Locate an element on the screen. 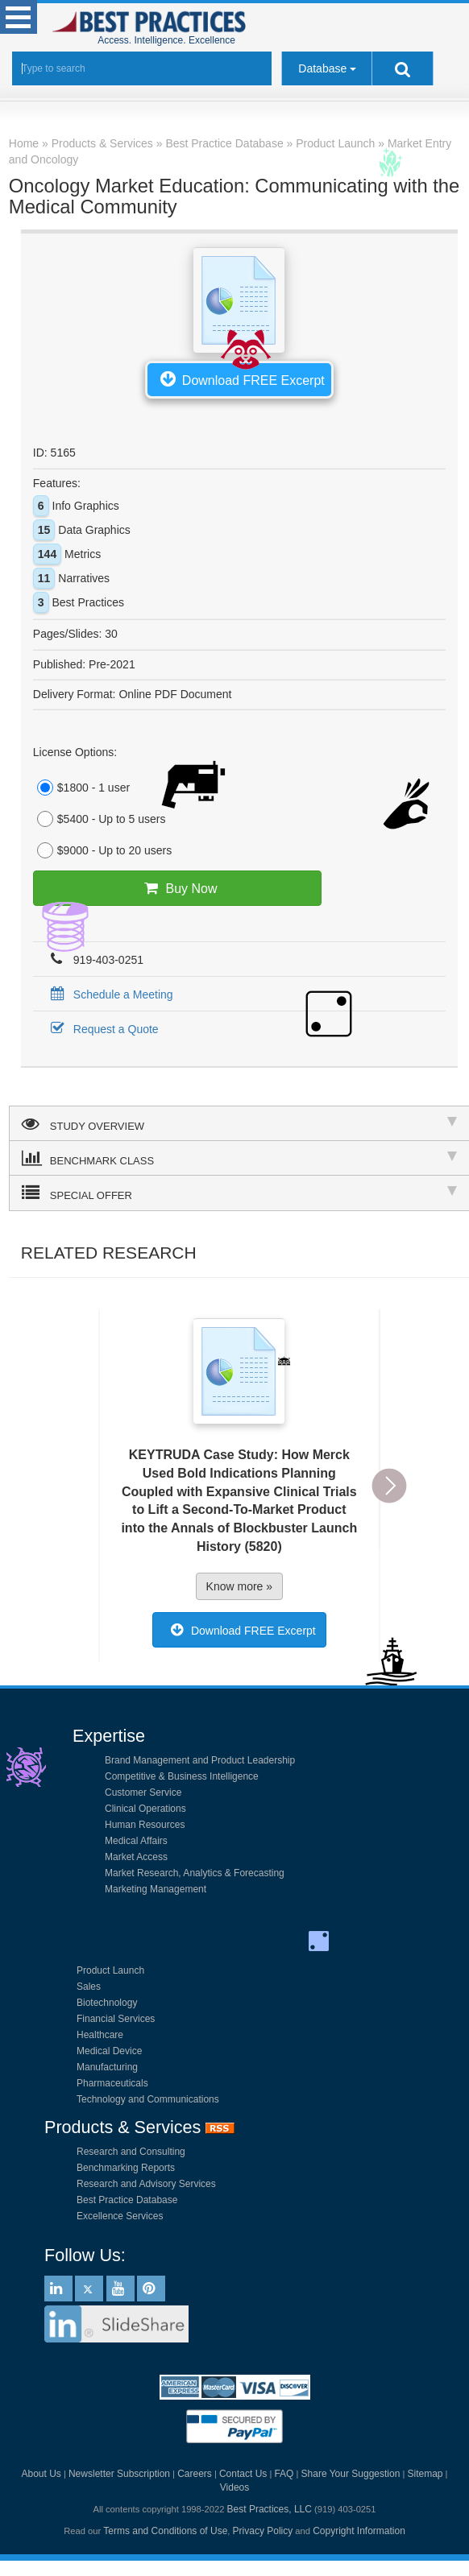 This screenshot has height=2576, width=469. confirm or approve an action is located at coordinates (406, 804).